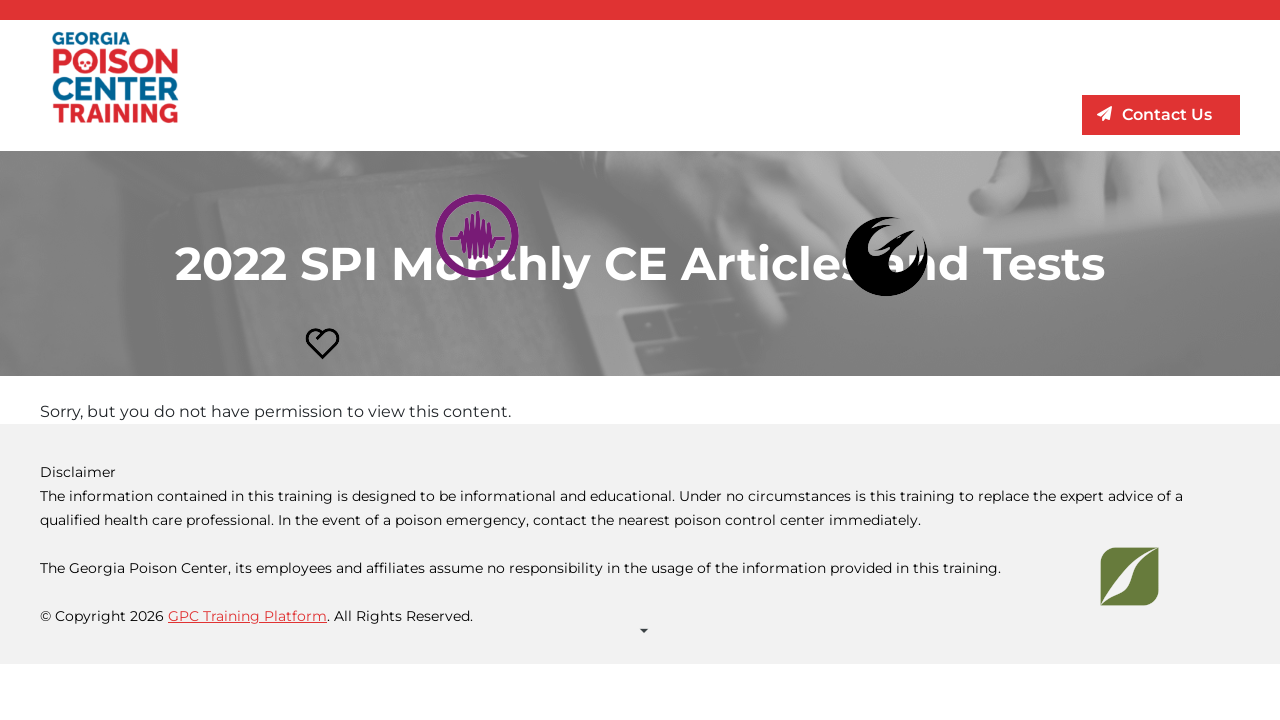  I want to click on expand a dropdown menu, so click(644, 631).